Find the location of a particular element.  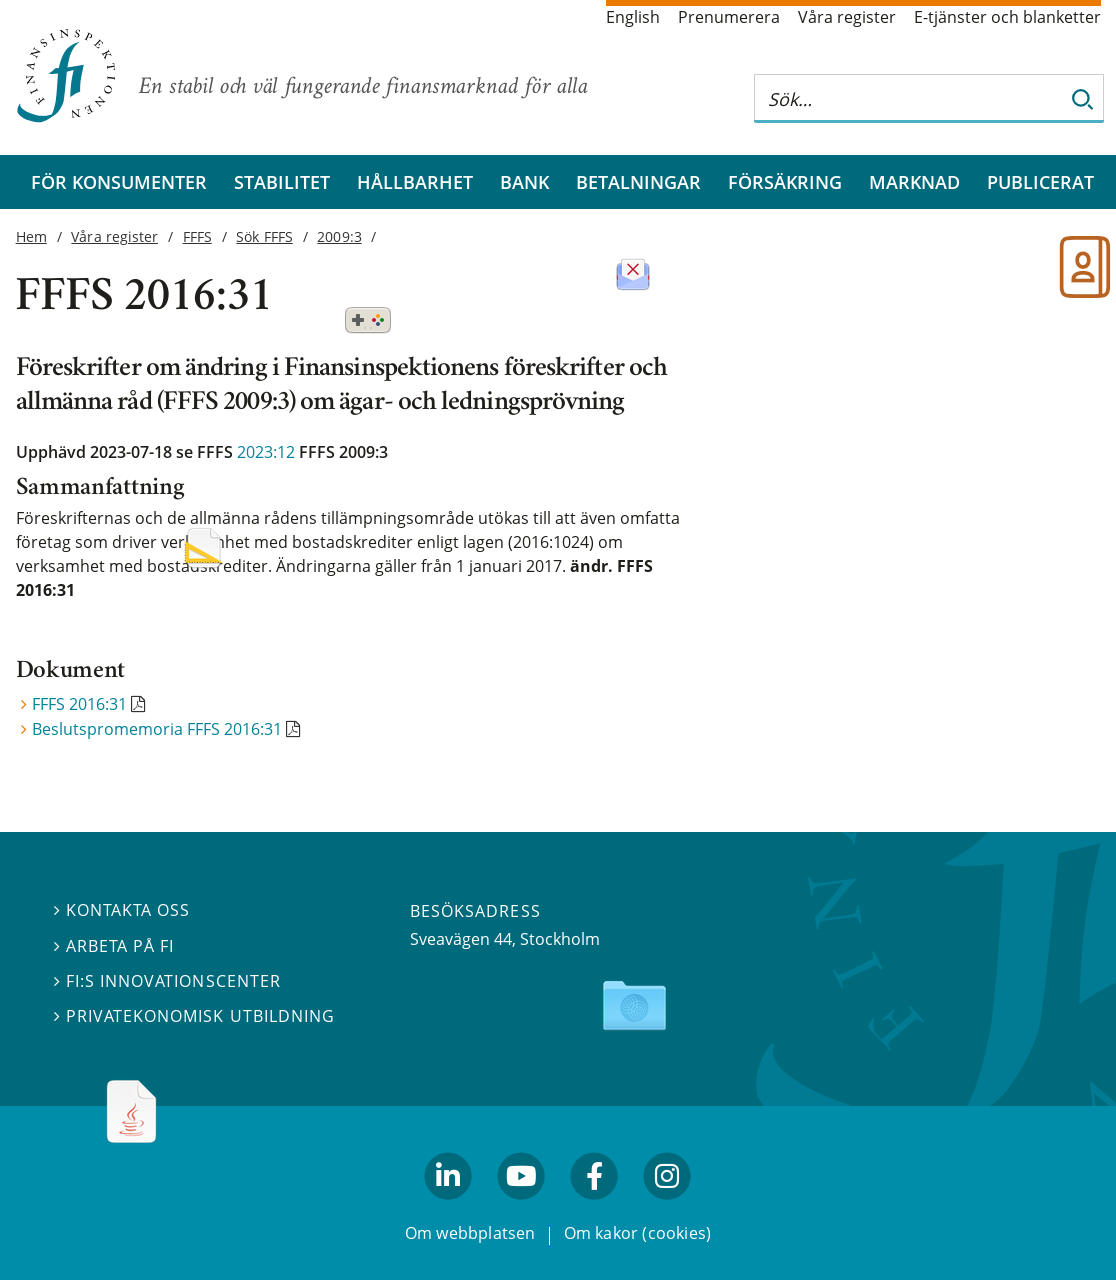

open server applications folder is located at coordinates (634, 1005).